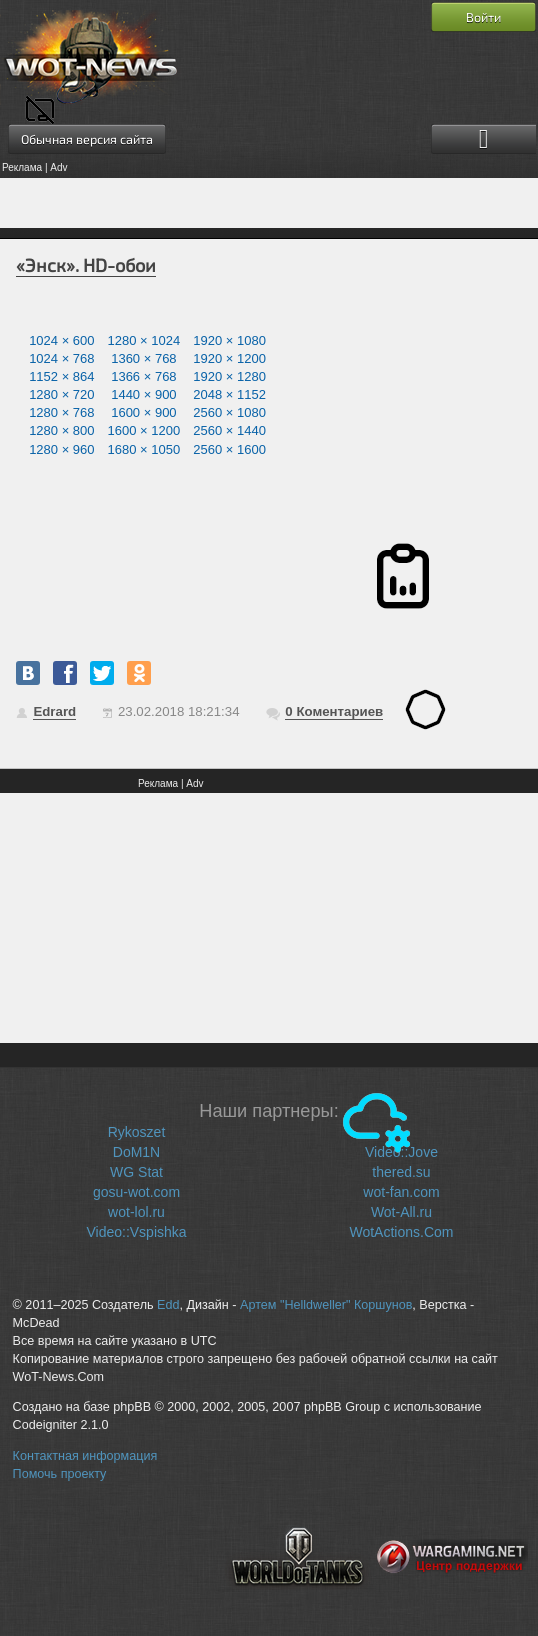  Describe the element at coordinates (403, 576) in the screenshot. I see `view clipboard with data or statistics` at that location.